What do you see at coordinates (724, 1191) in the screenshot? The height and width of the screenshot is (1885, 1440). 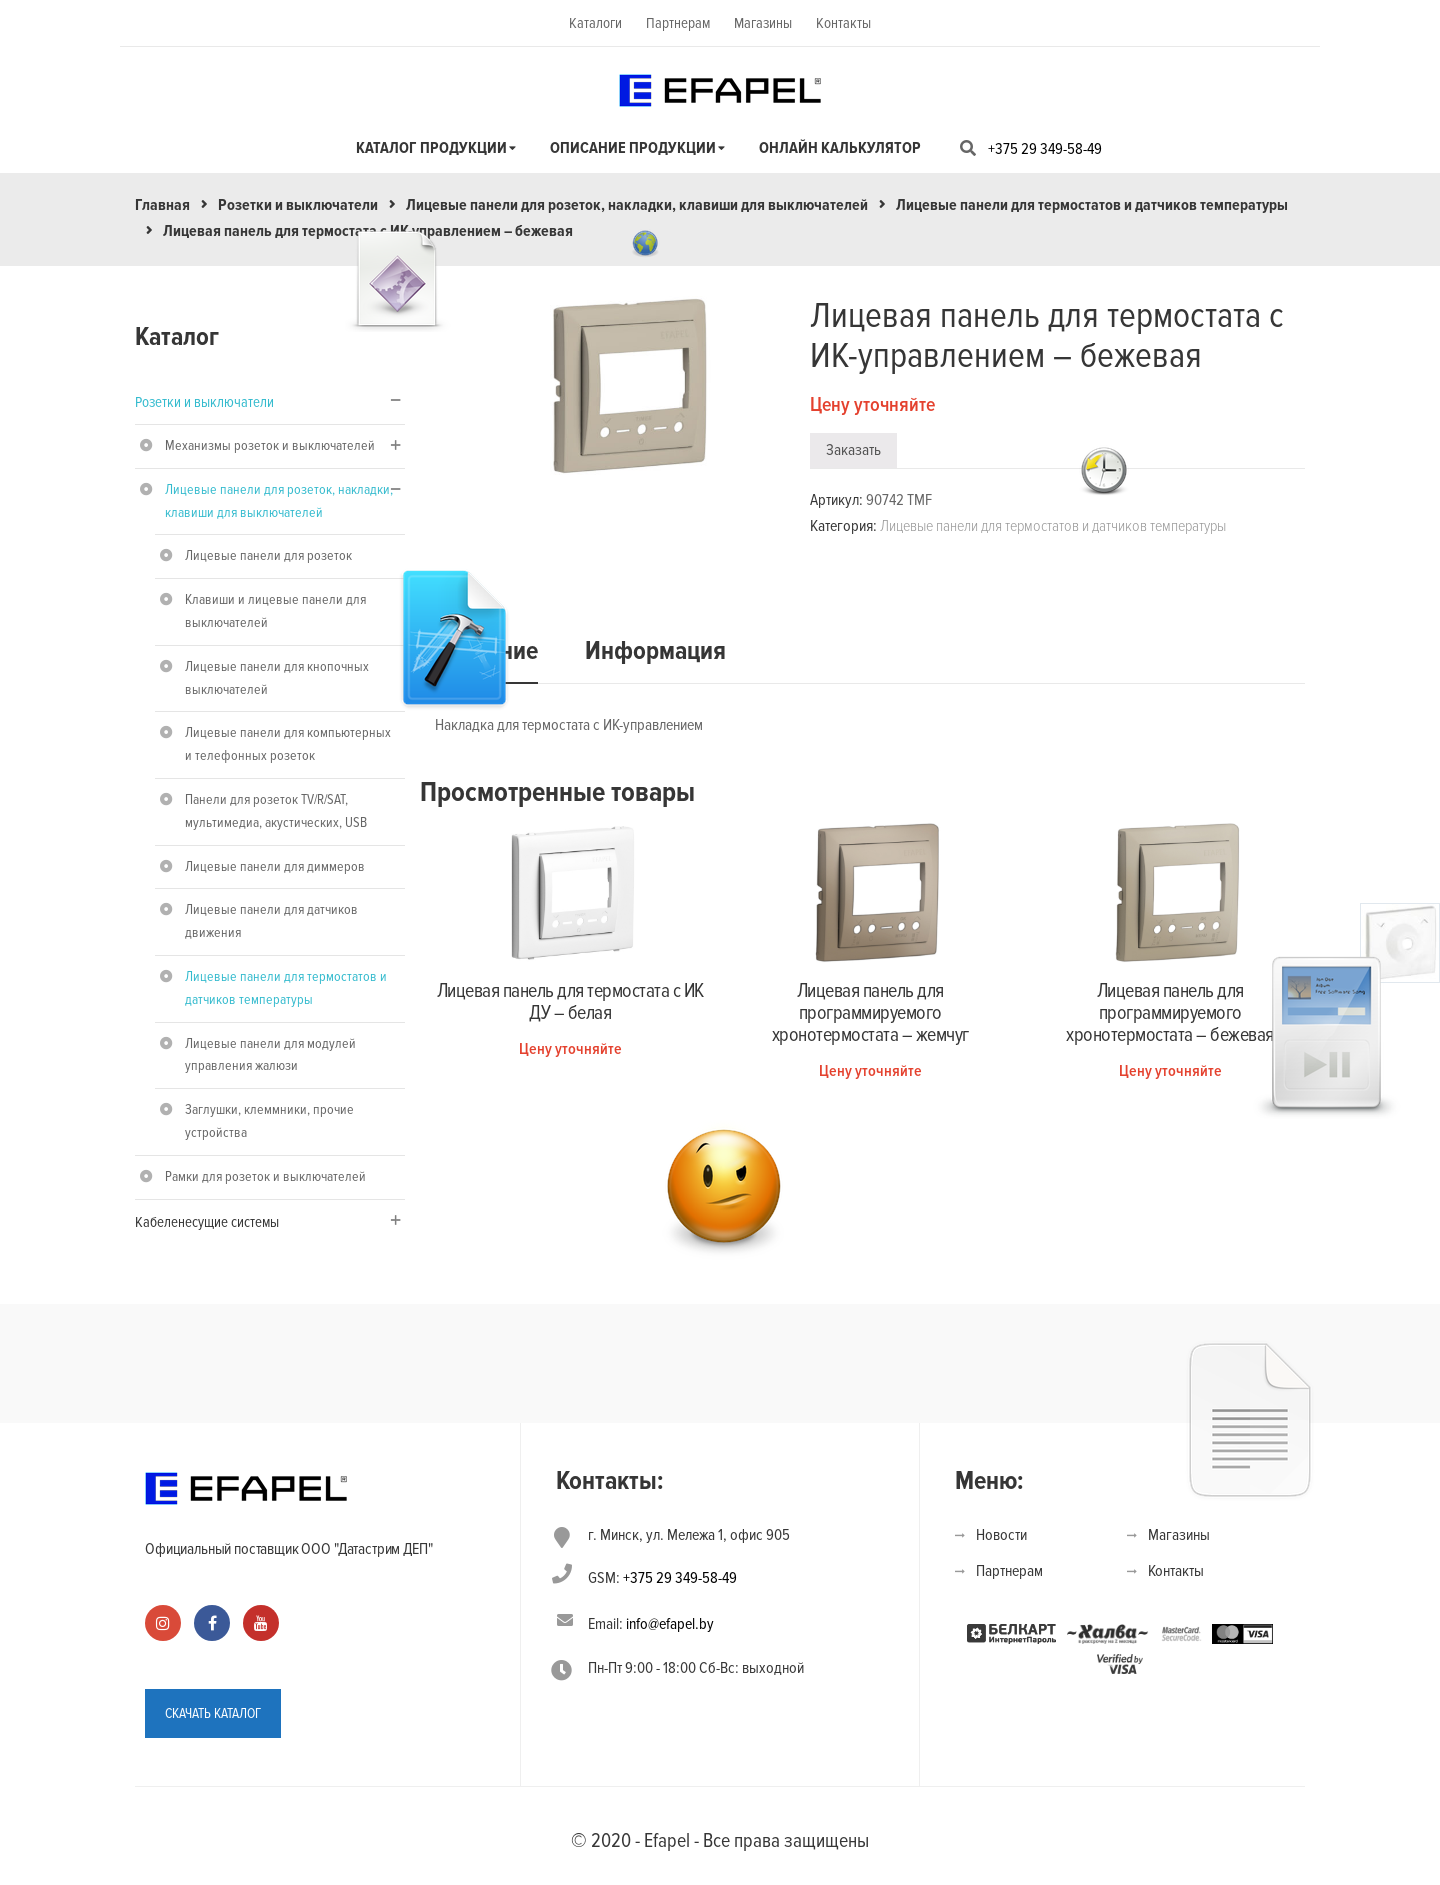 I see `express a smug or sarcastic reaction` at bounding box center [724, 1191].